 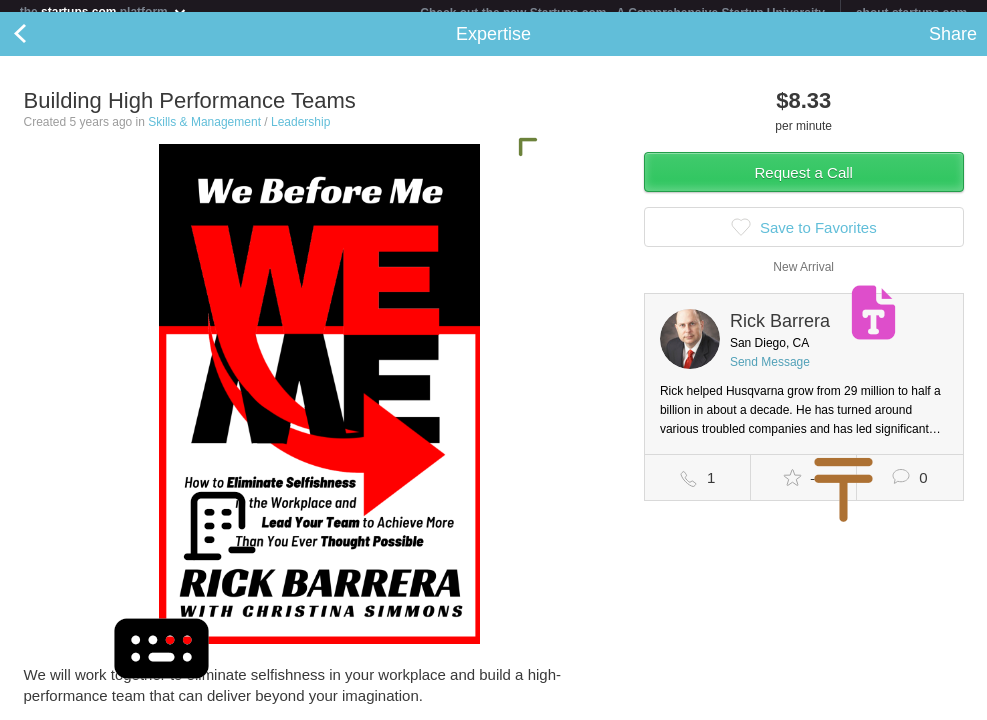 I want to click on open the on-screen keyboard, so click(x=161, y=648).